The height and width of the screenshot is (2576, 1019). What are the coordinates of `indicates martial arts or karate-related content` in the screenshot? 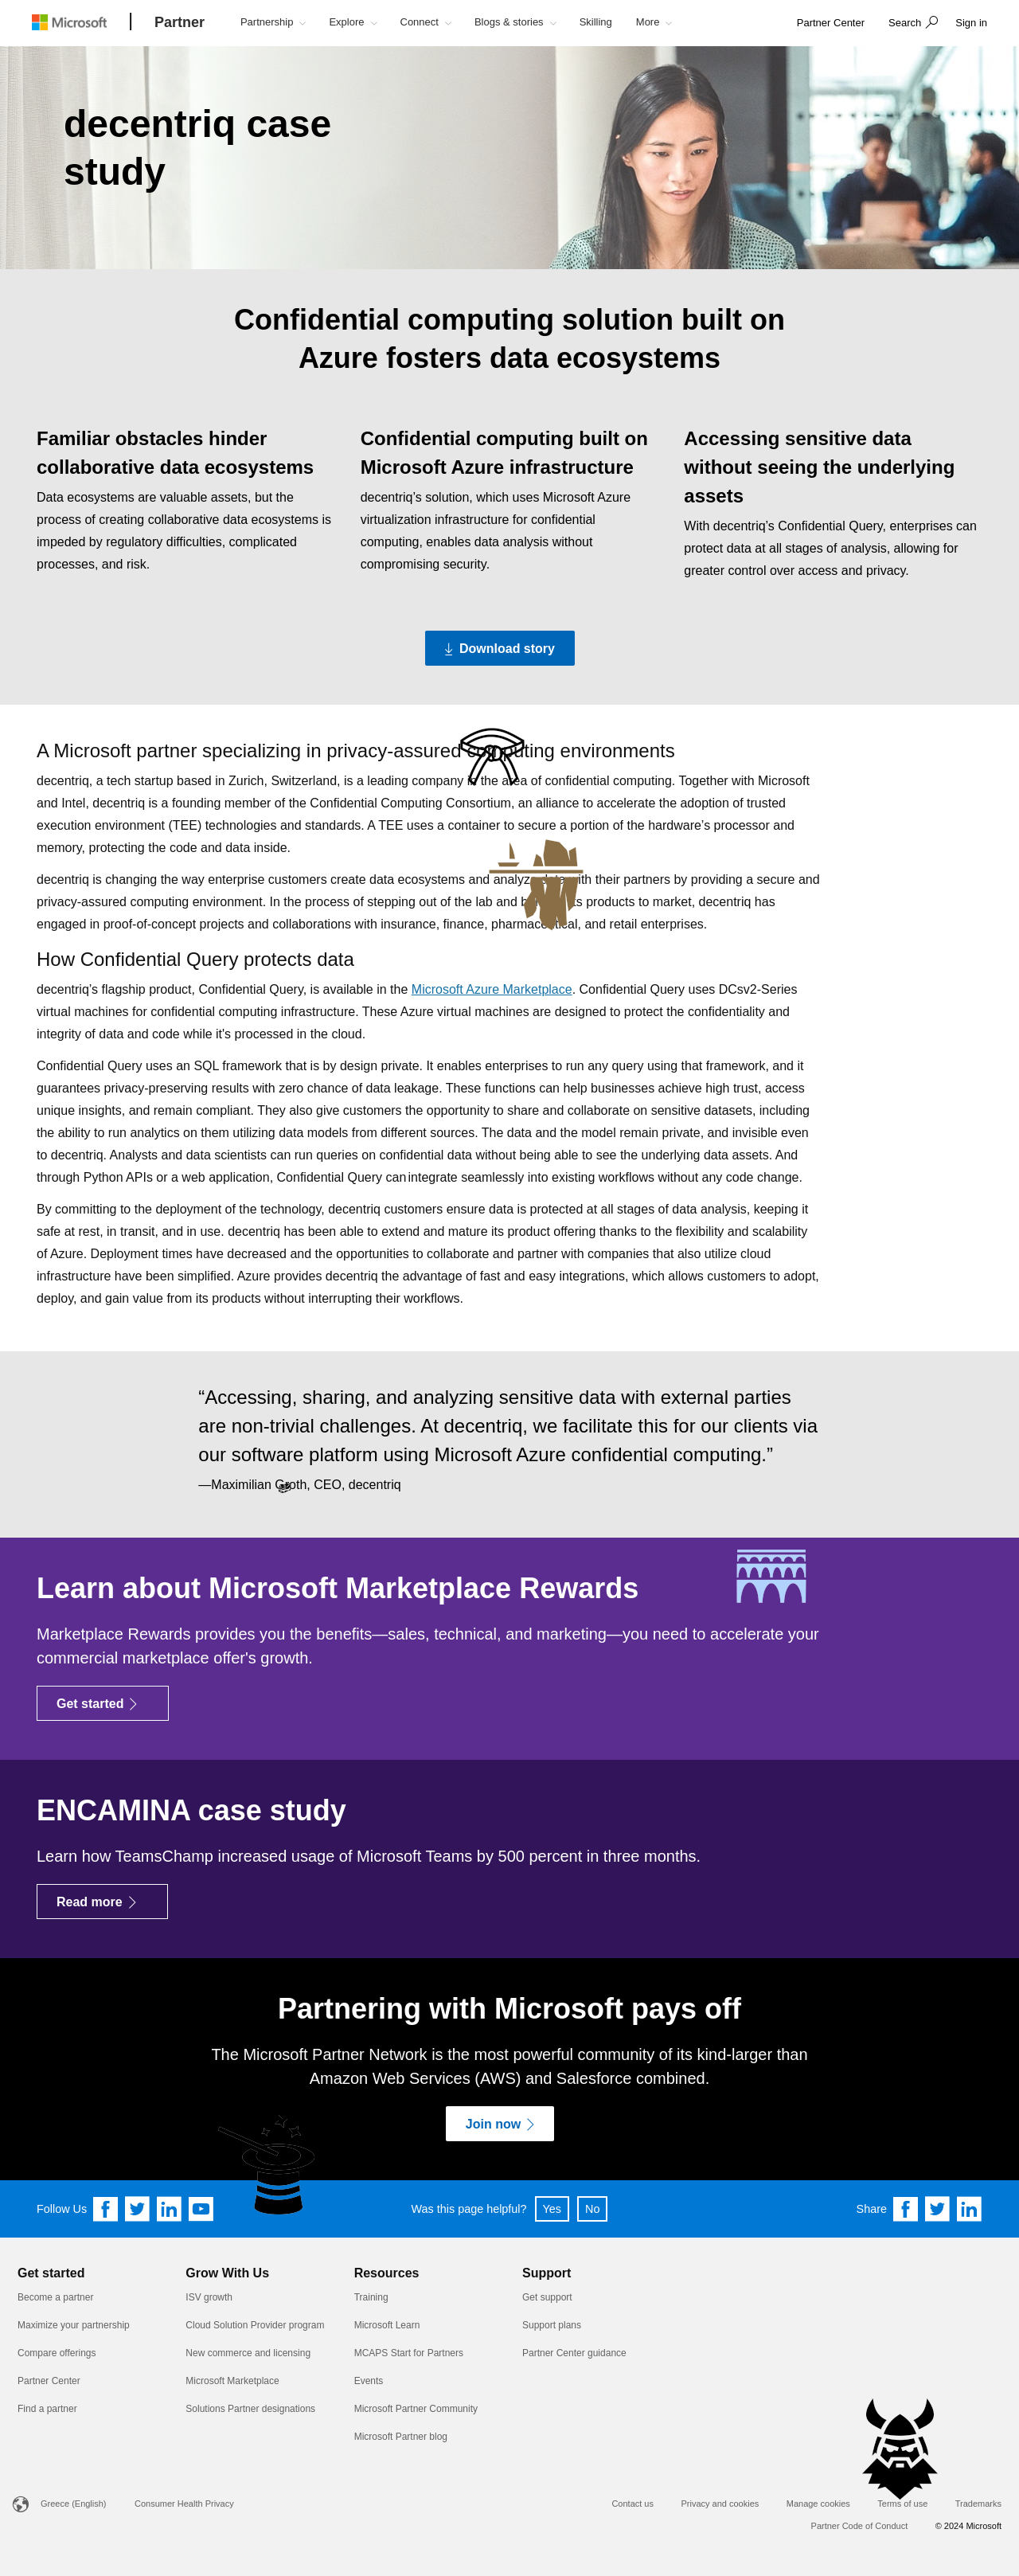 It's located at (492, 754).